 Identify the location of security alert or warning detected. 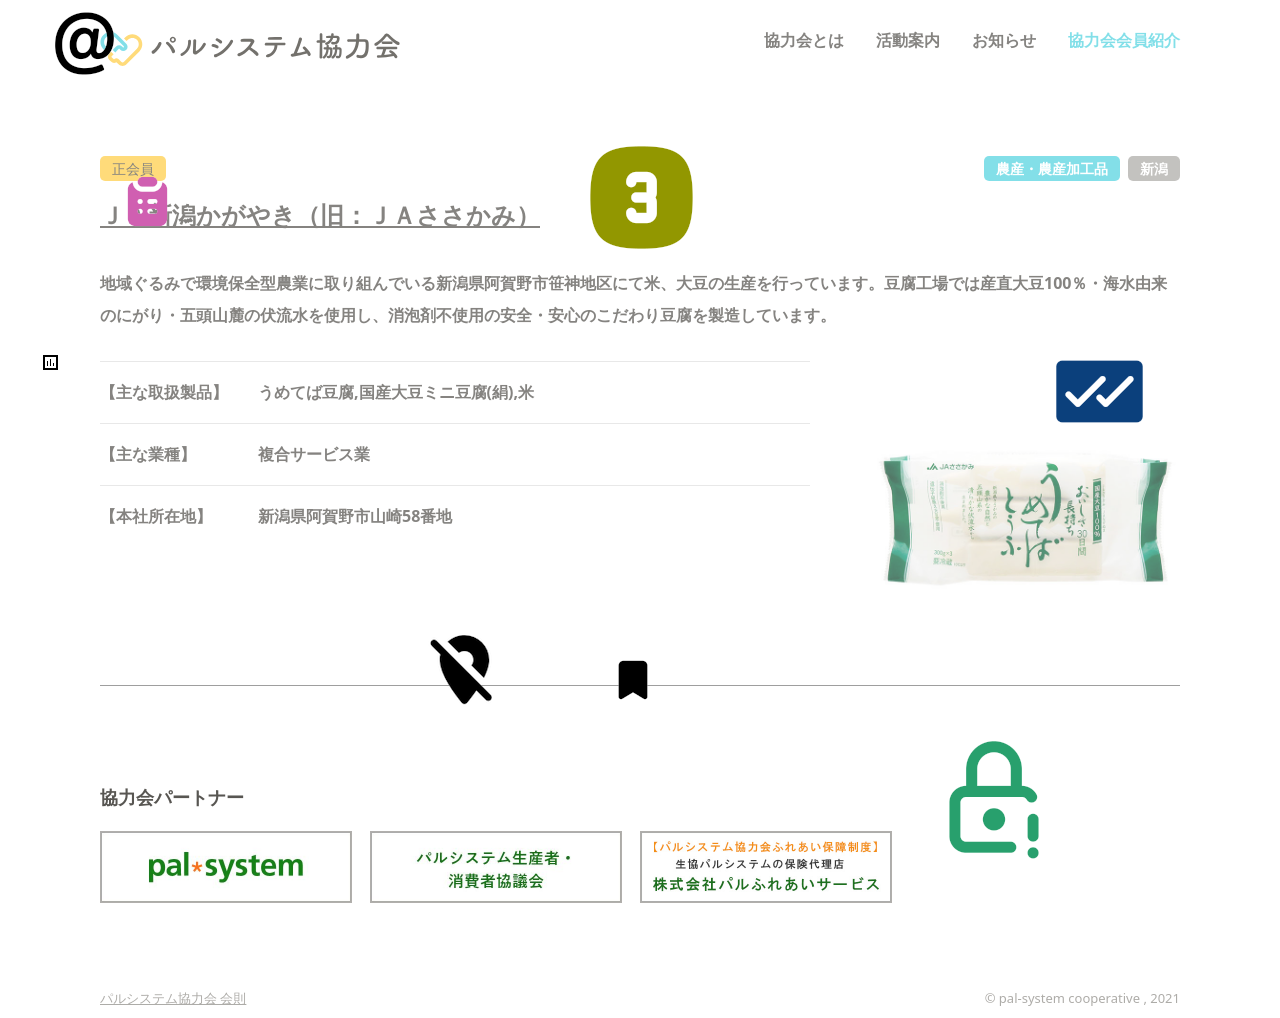
(994, 797).